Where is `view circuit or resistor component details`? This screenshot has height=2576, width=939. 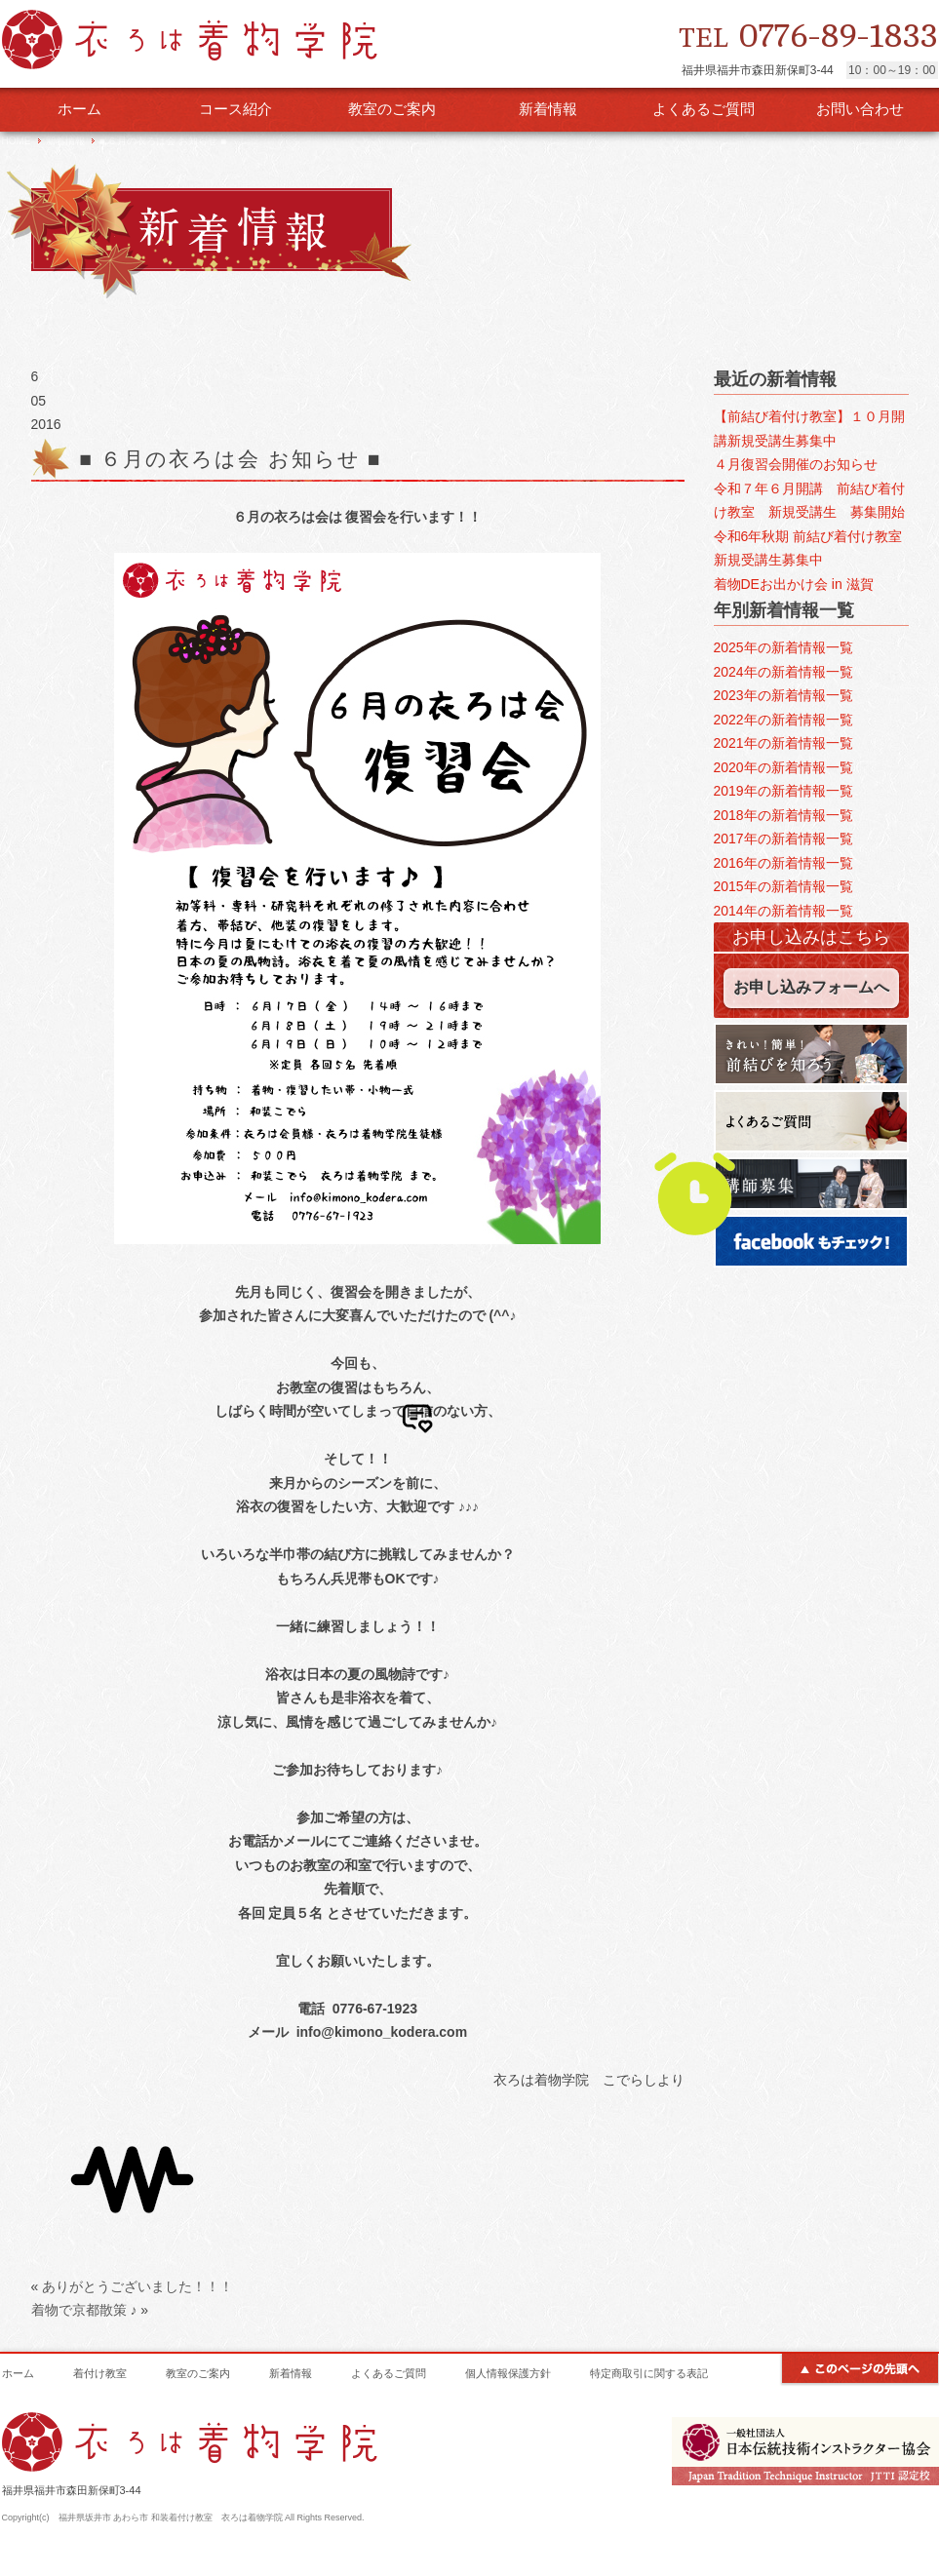 view circuit or resistor component details is located at coordinates (132, 2179).